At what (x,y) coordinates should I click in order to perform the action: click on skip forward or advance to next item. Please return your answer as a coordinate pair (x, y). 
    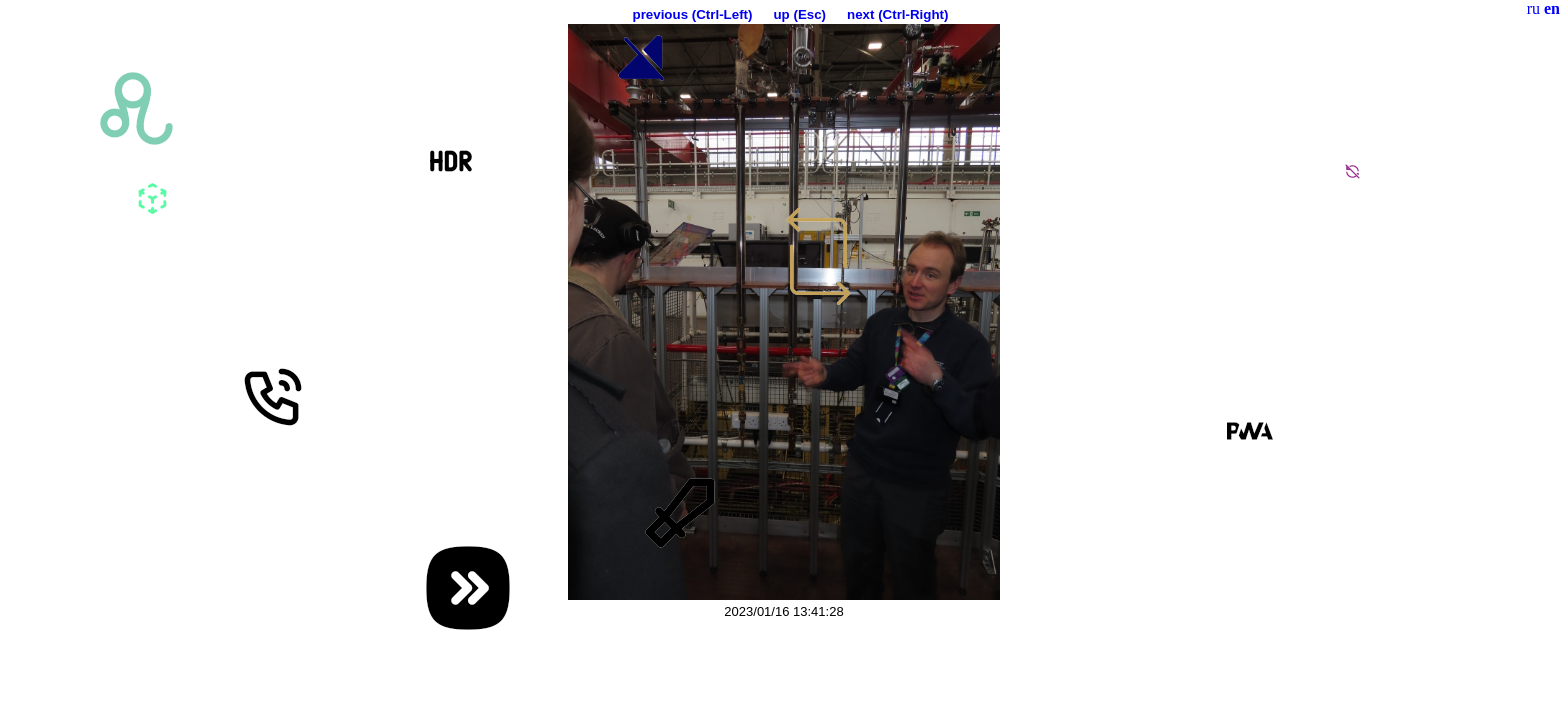
    Looking at the image, I should click on (468, 588).